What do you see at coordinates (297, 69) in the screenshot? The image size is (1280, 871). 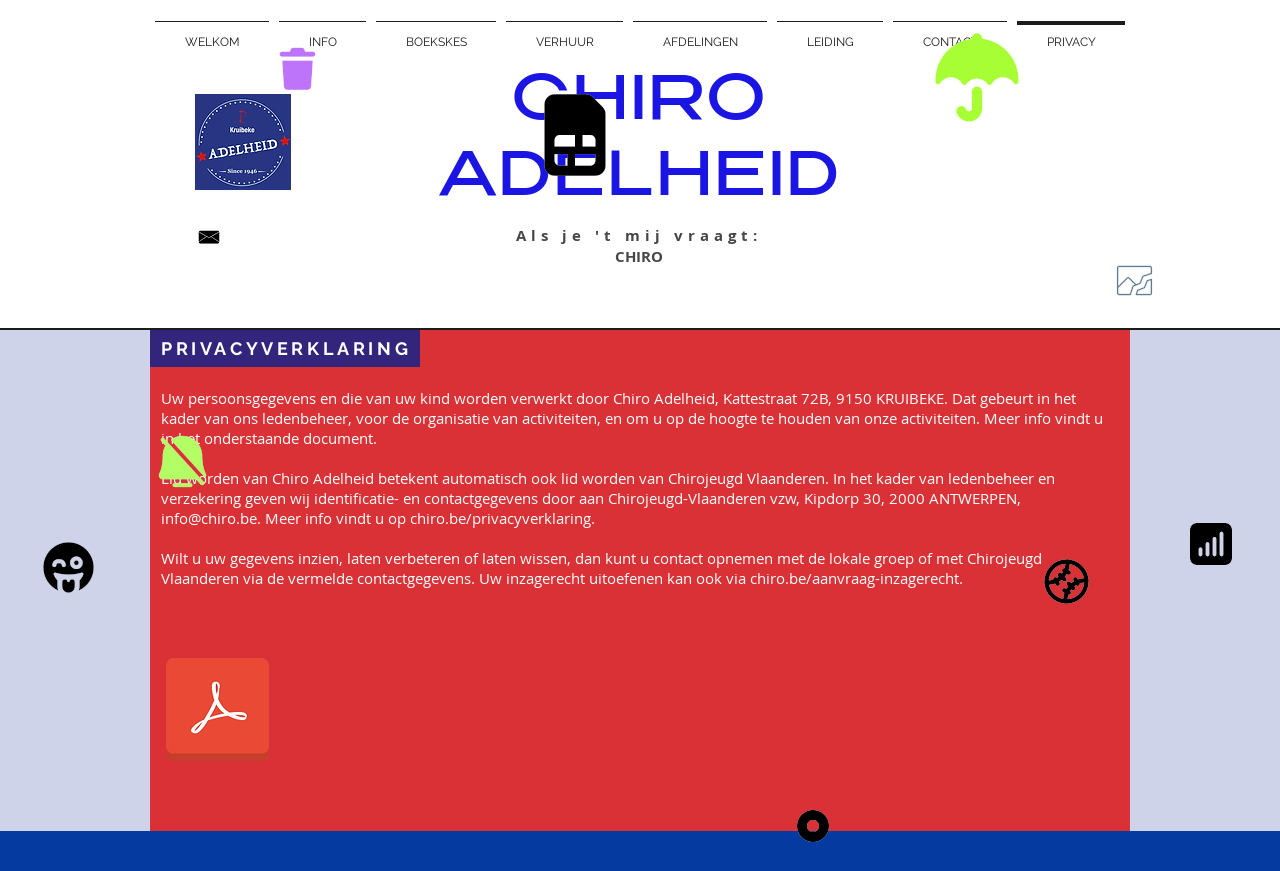 I see `delete this item` at bounding box center [297, 69].